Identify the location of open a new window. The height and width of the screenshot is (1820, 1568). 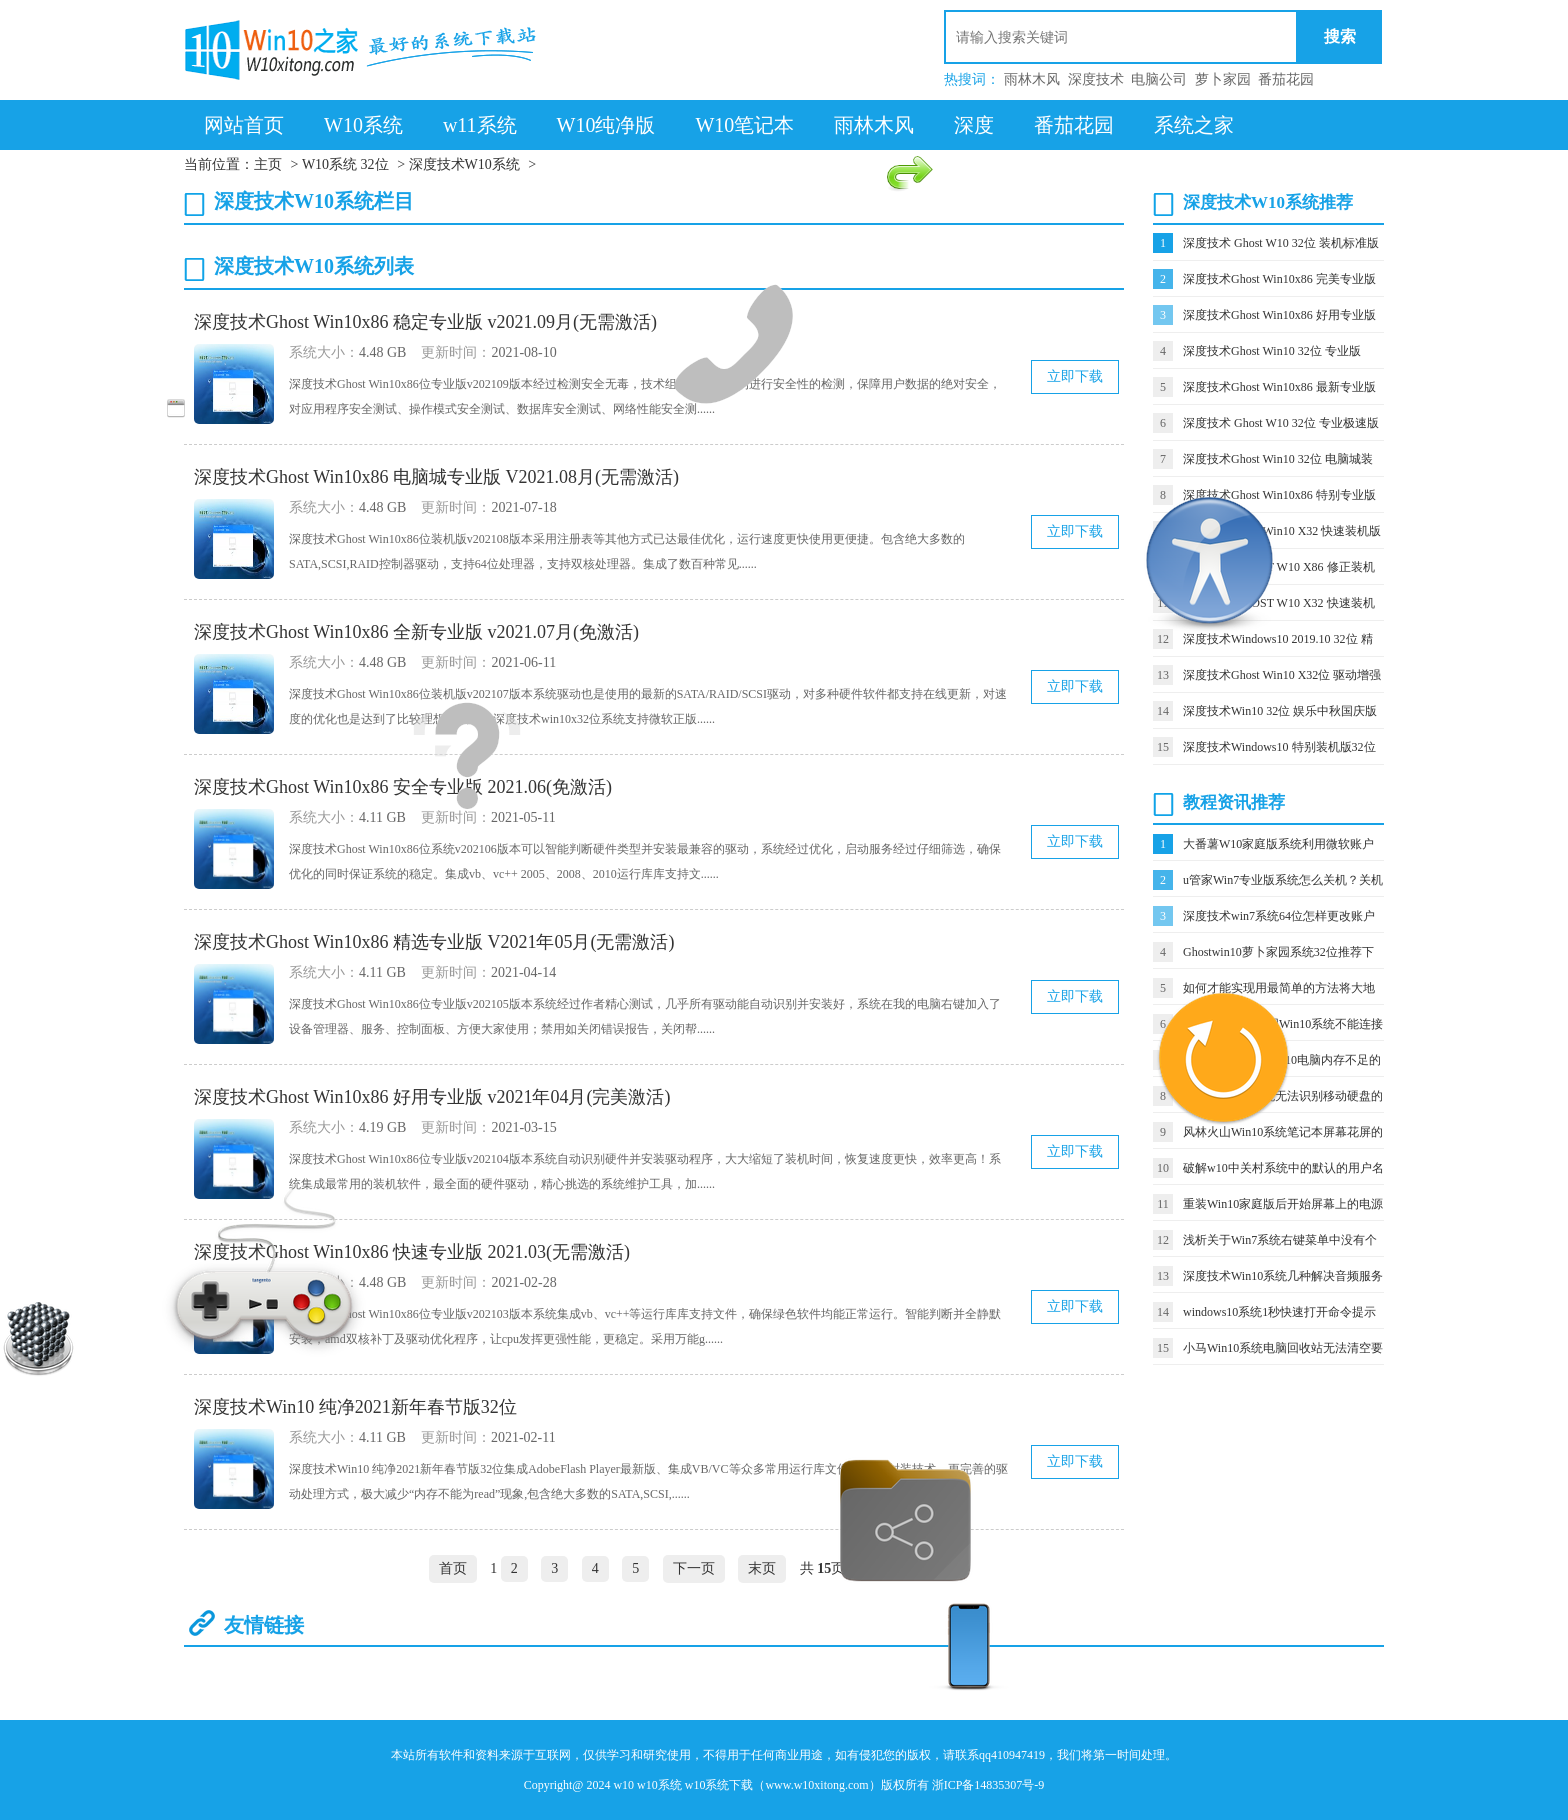
(176, 408).